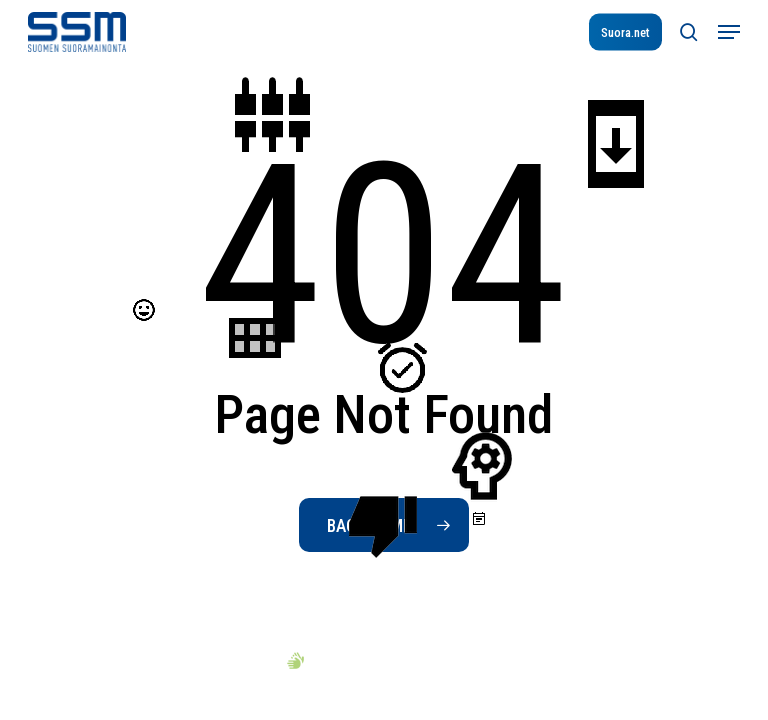 The image size is (768, 720). What do you see at coordinates (616, 144) in the screenshot?
I see `system update available for download` at bounding box center [616, 144].